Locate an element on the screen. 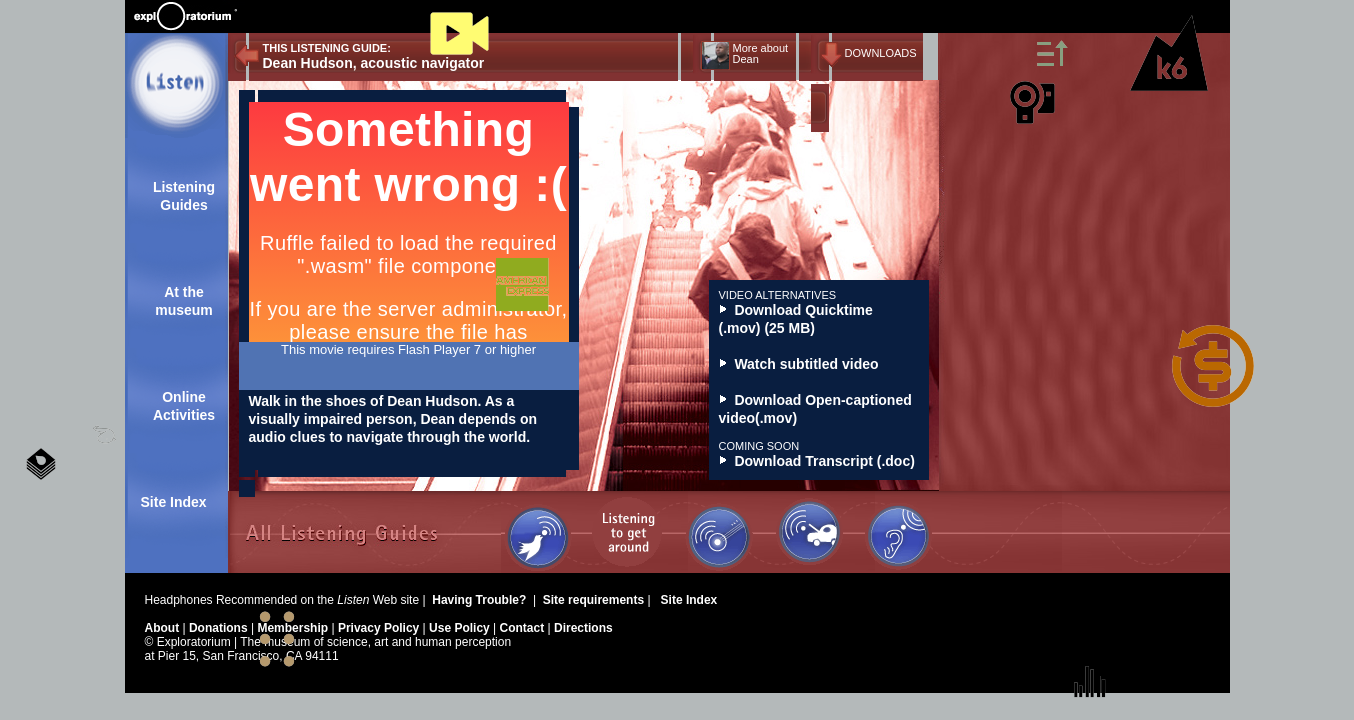  vapor swift web framework logo is located at coordinates (41, 464).